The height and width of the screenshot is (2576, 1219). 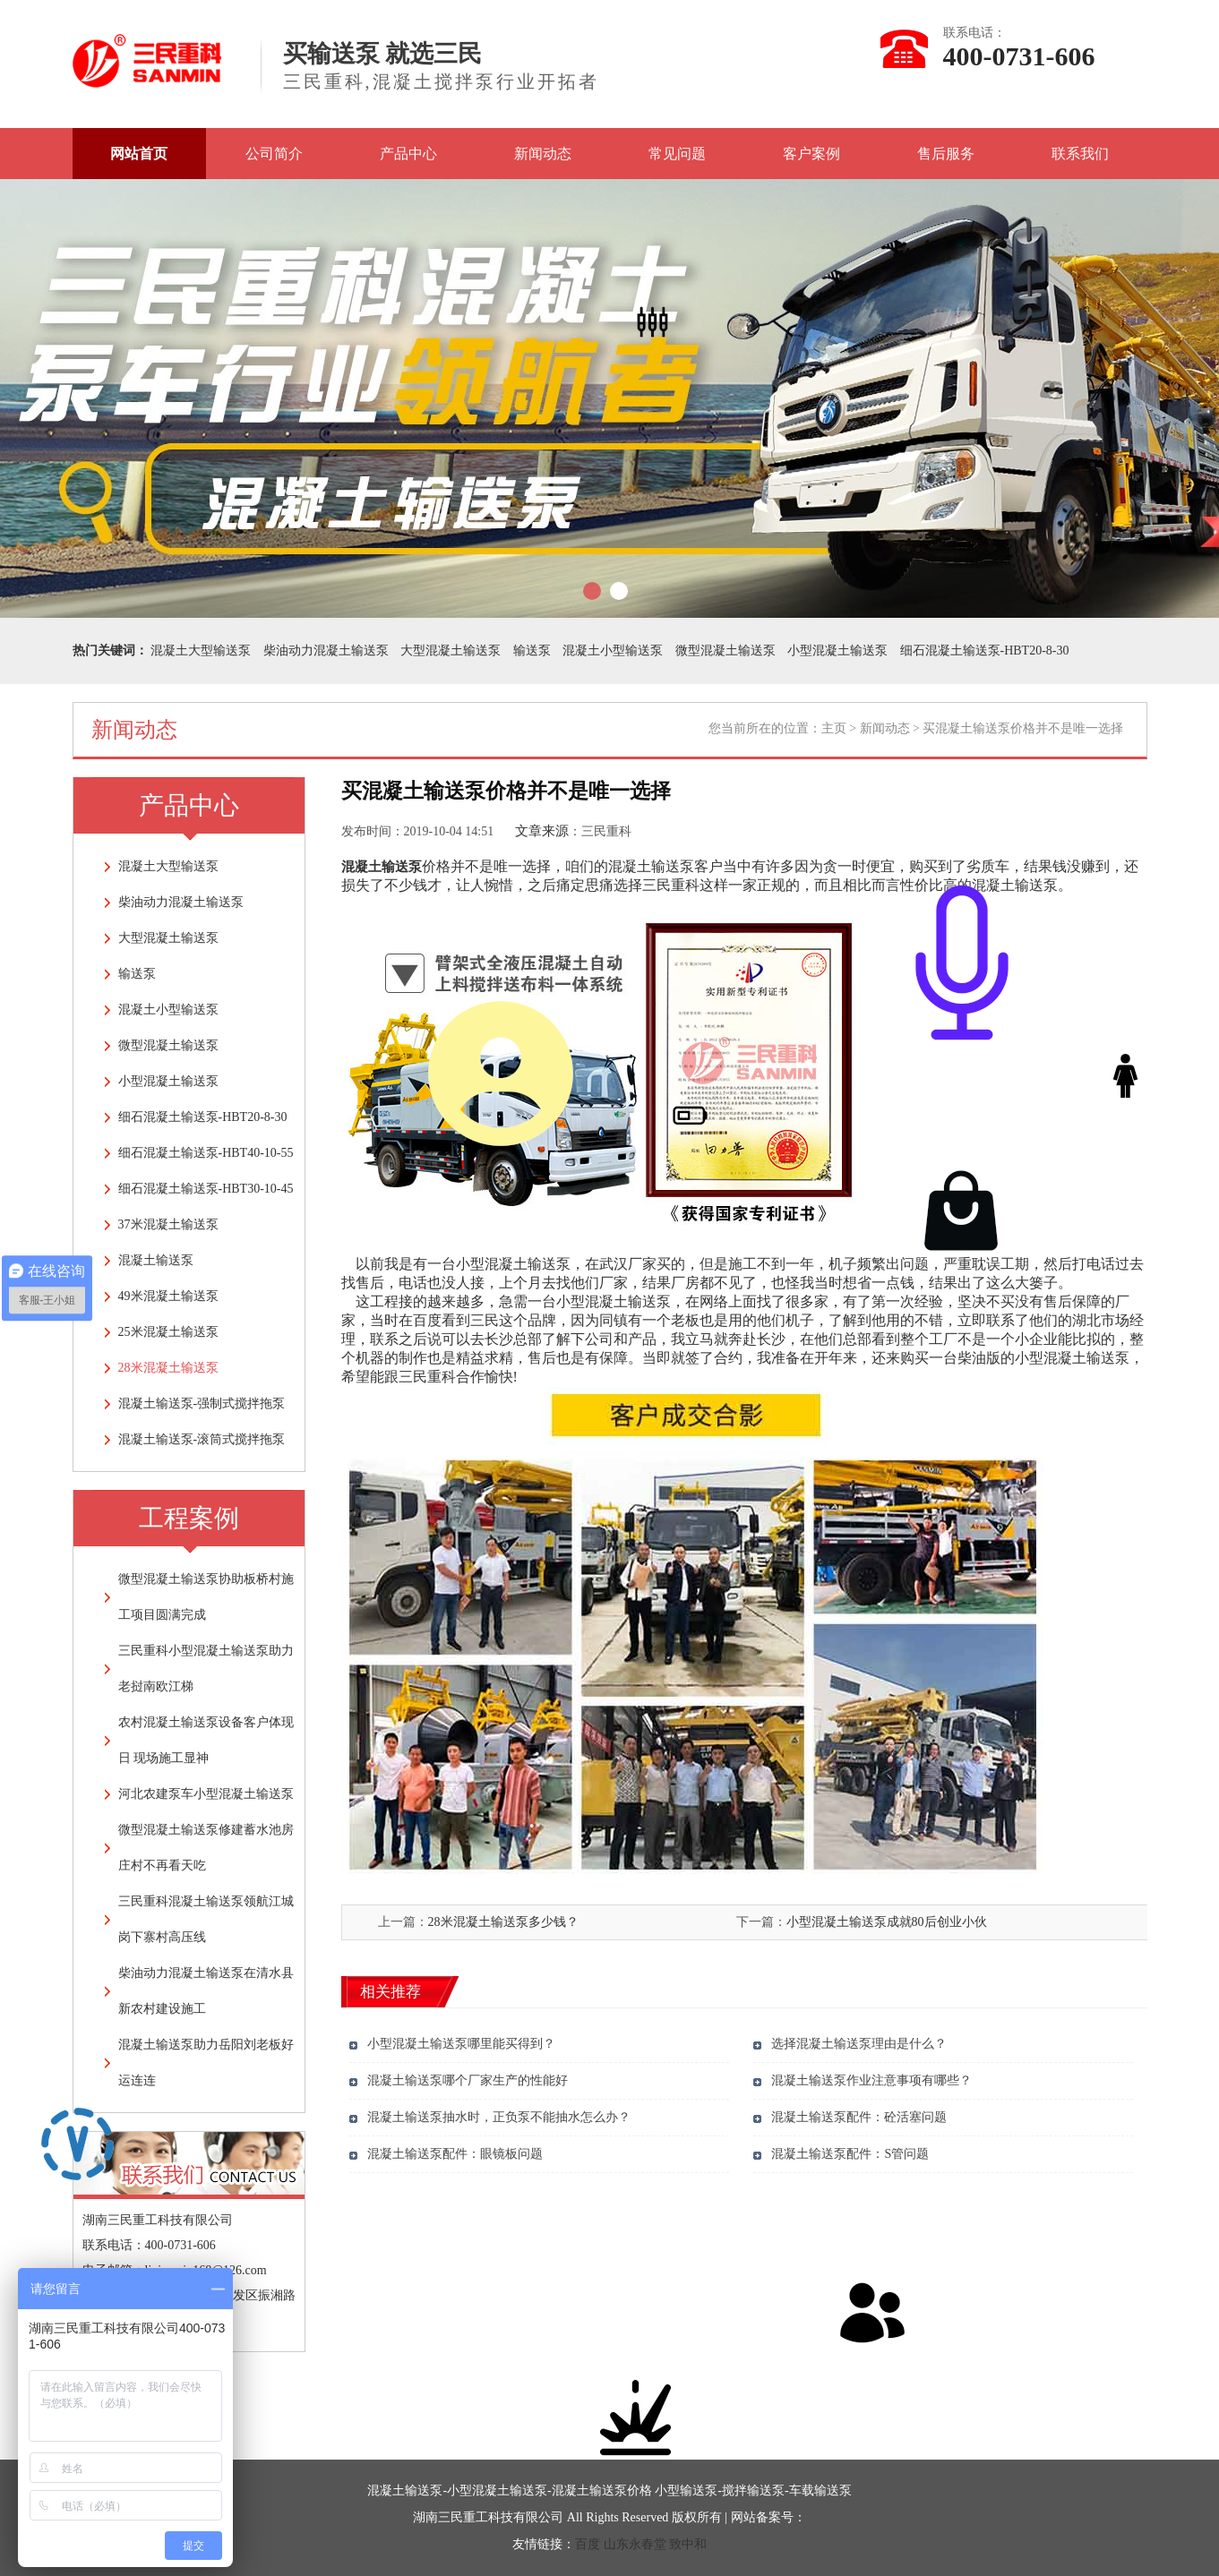 I want to click on view your profile, so click(x=501, y=1074).